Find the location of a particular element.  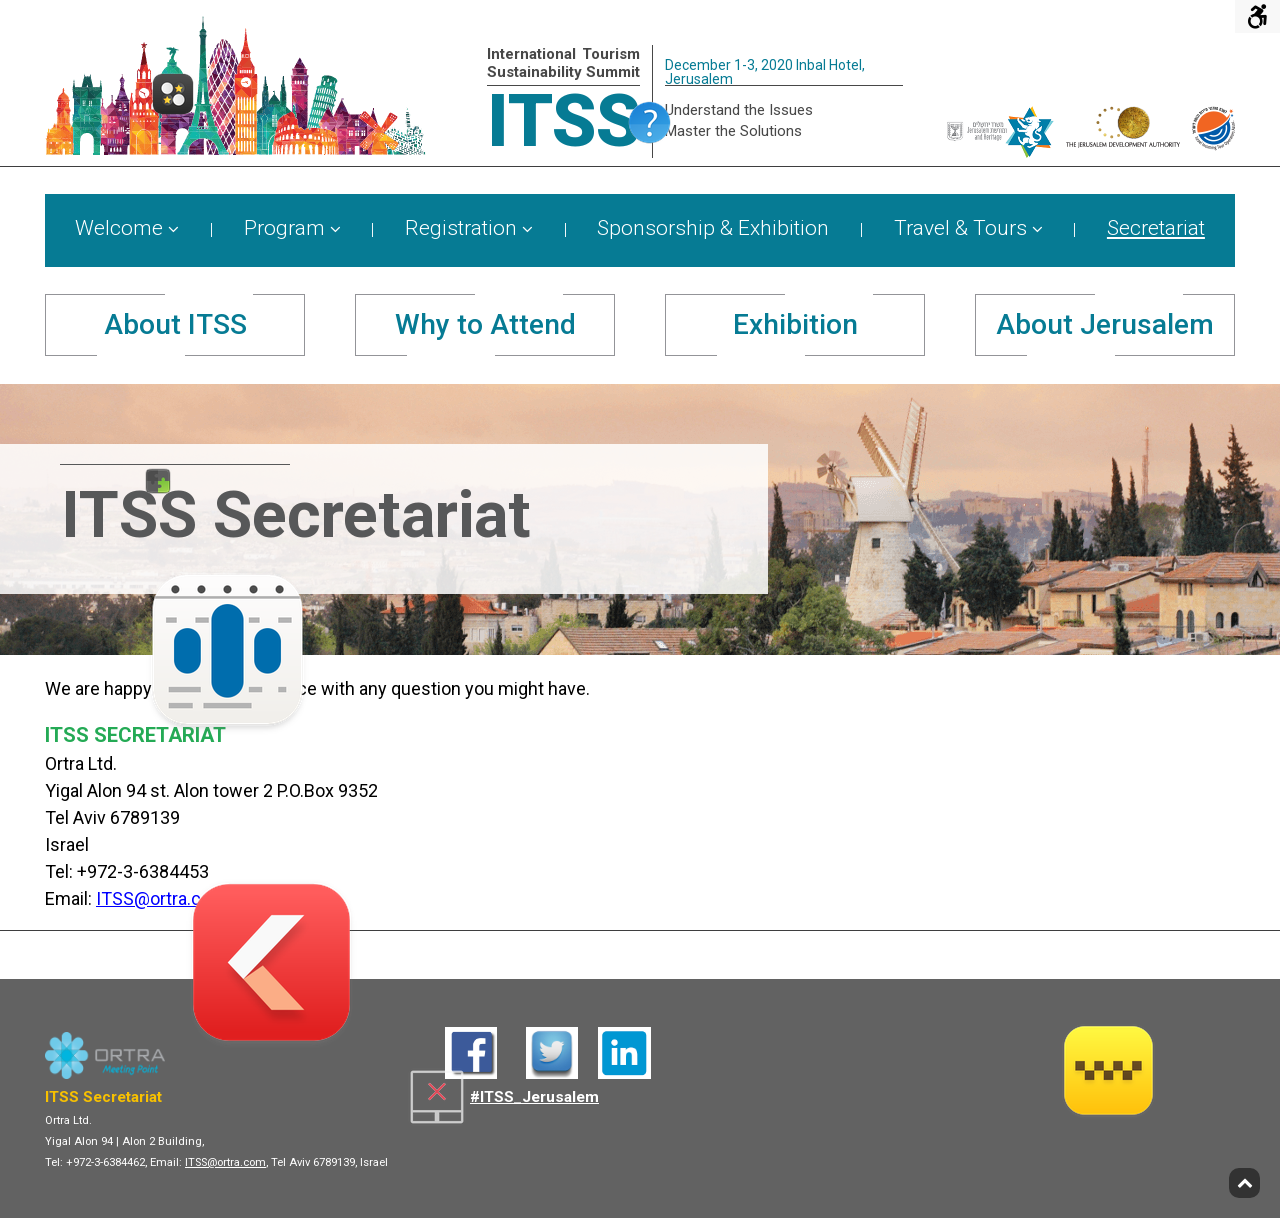

open taxi or ride-hailing app is located at coordinates (1108, 1070).